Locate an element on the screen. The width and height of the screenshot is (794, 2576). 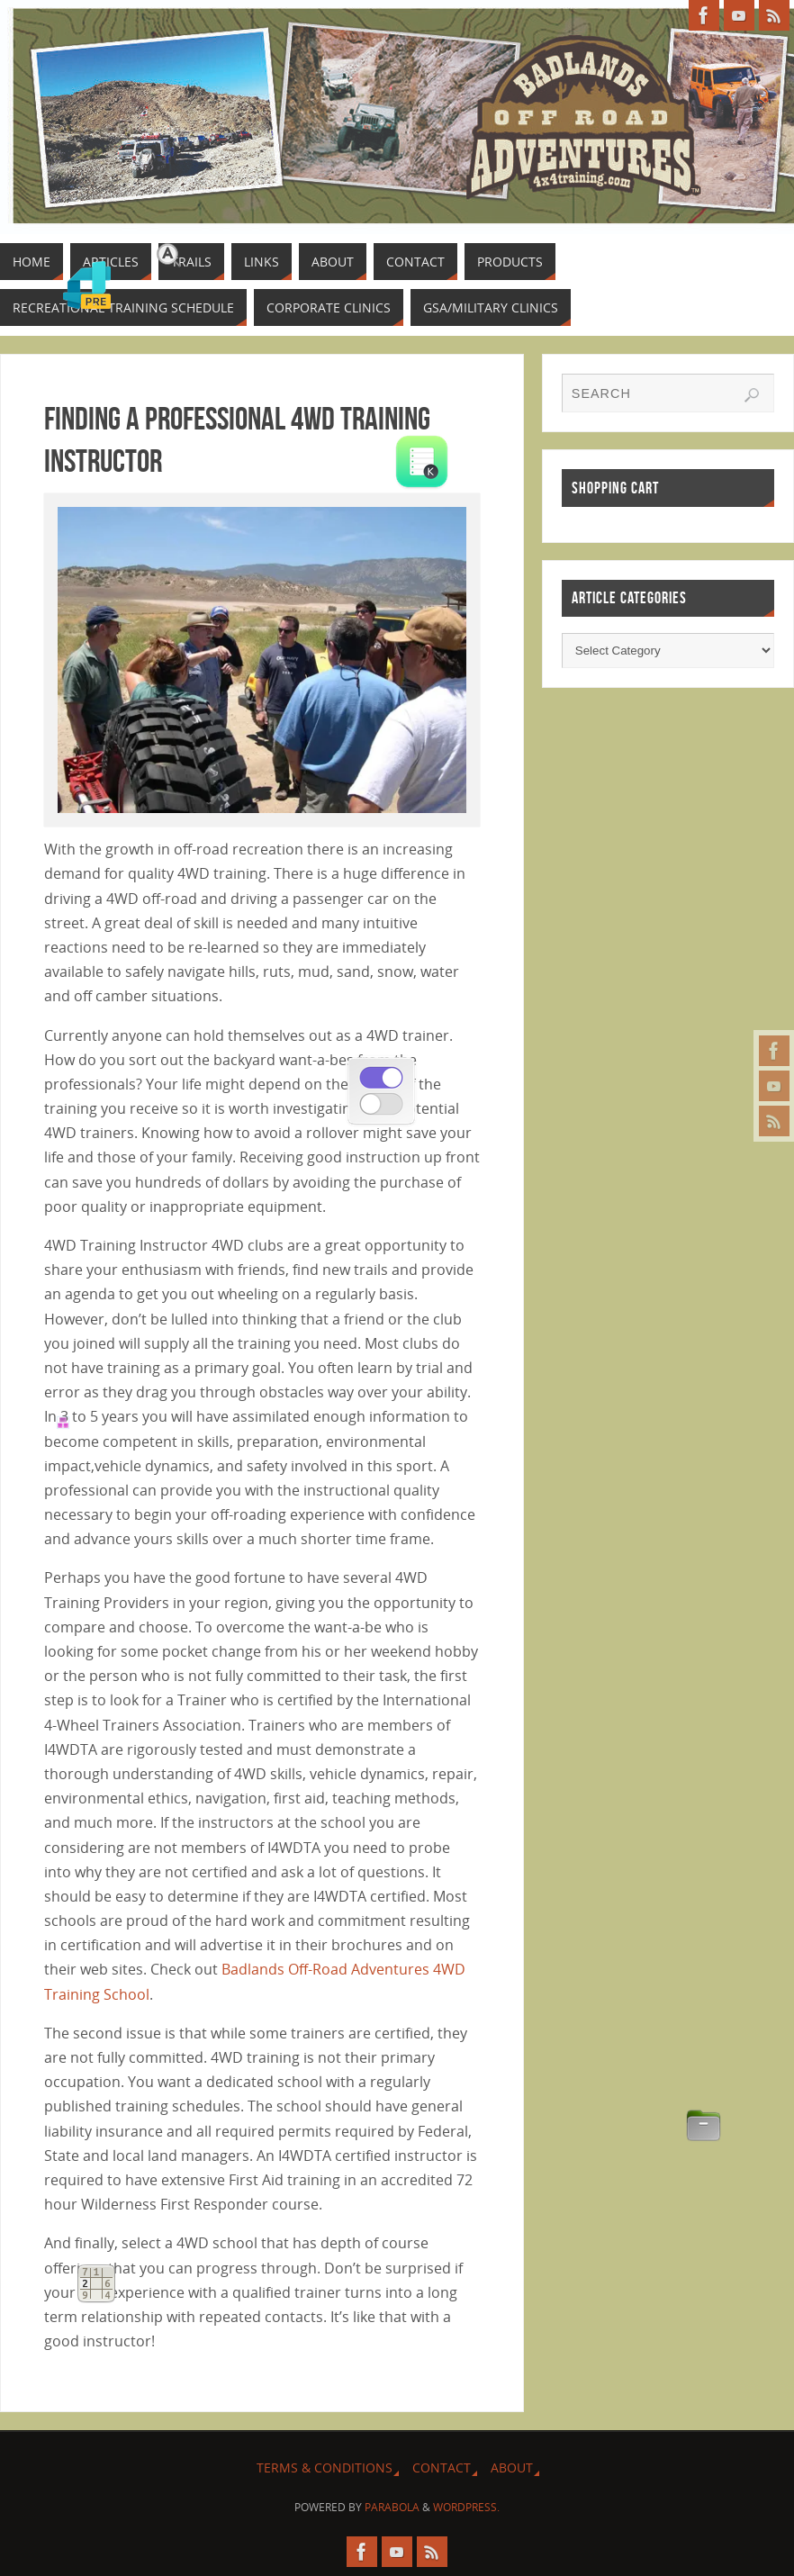
open the file manager is located at coordinates (703, 2125).